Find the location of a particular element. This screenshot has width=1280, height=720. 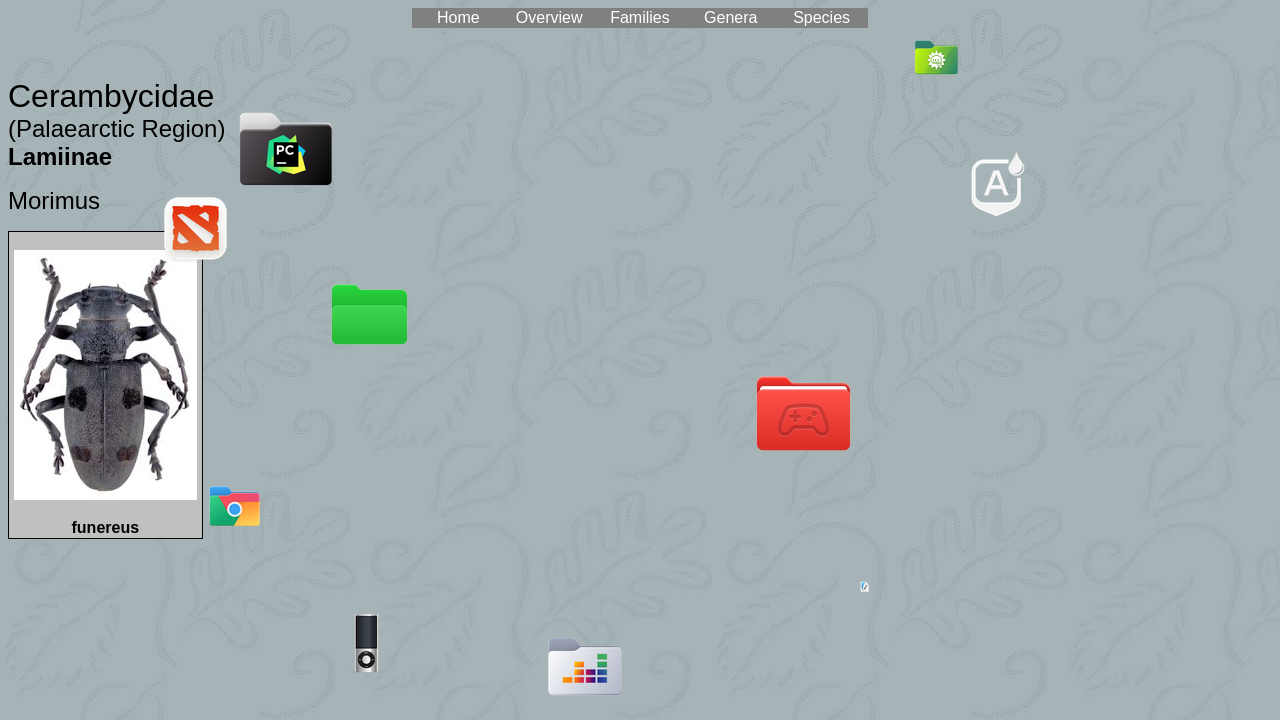

a scribus document file is located at coordinates (859, 587).